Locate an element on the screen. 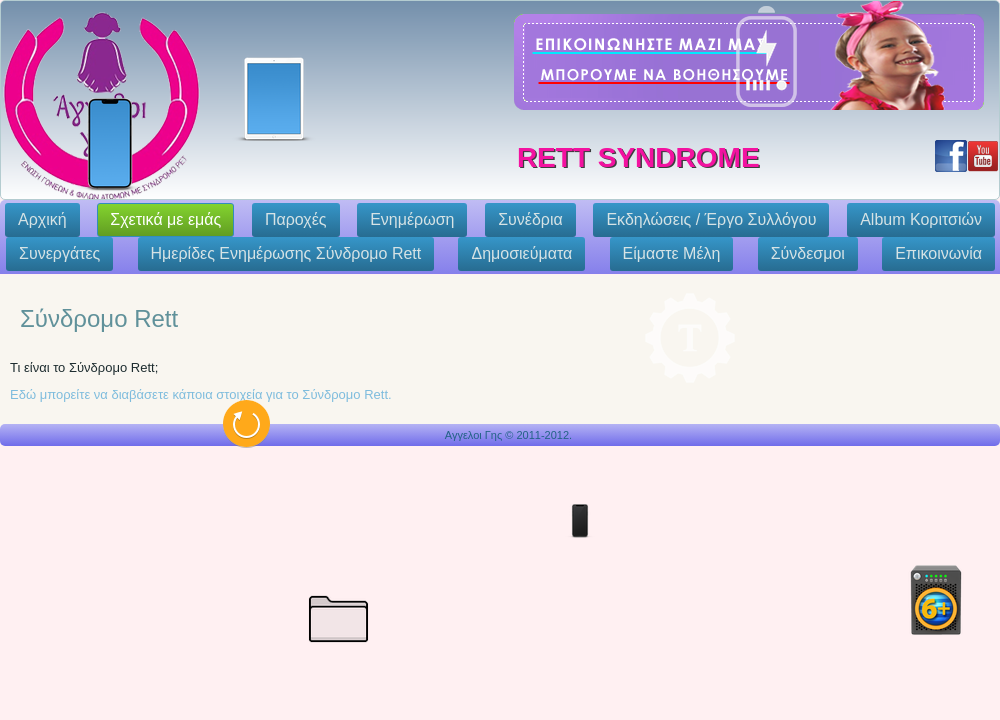 This screenshot has height=720, width=1000. access a mail folder is located at coordinates (338, 618).